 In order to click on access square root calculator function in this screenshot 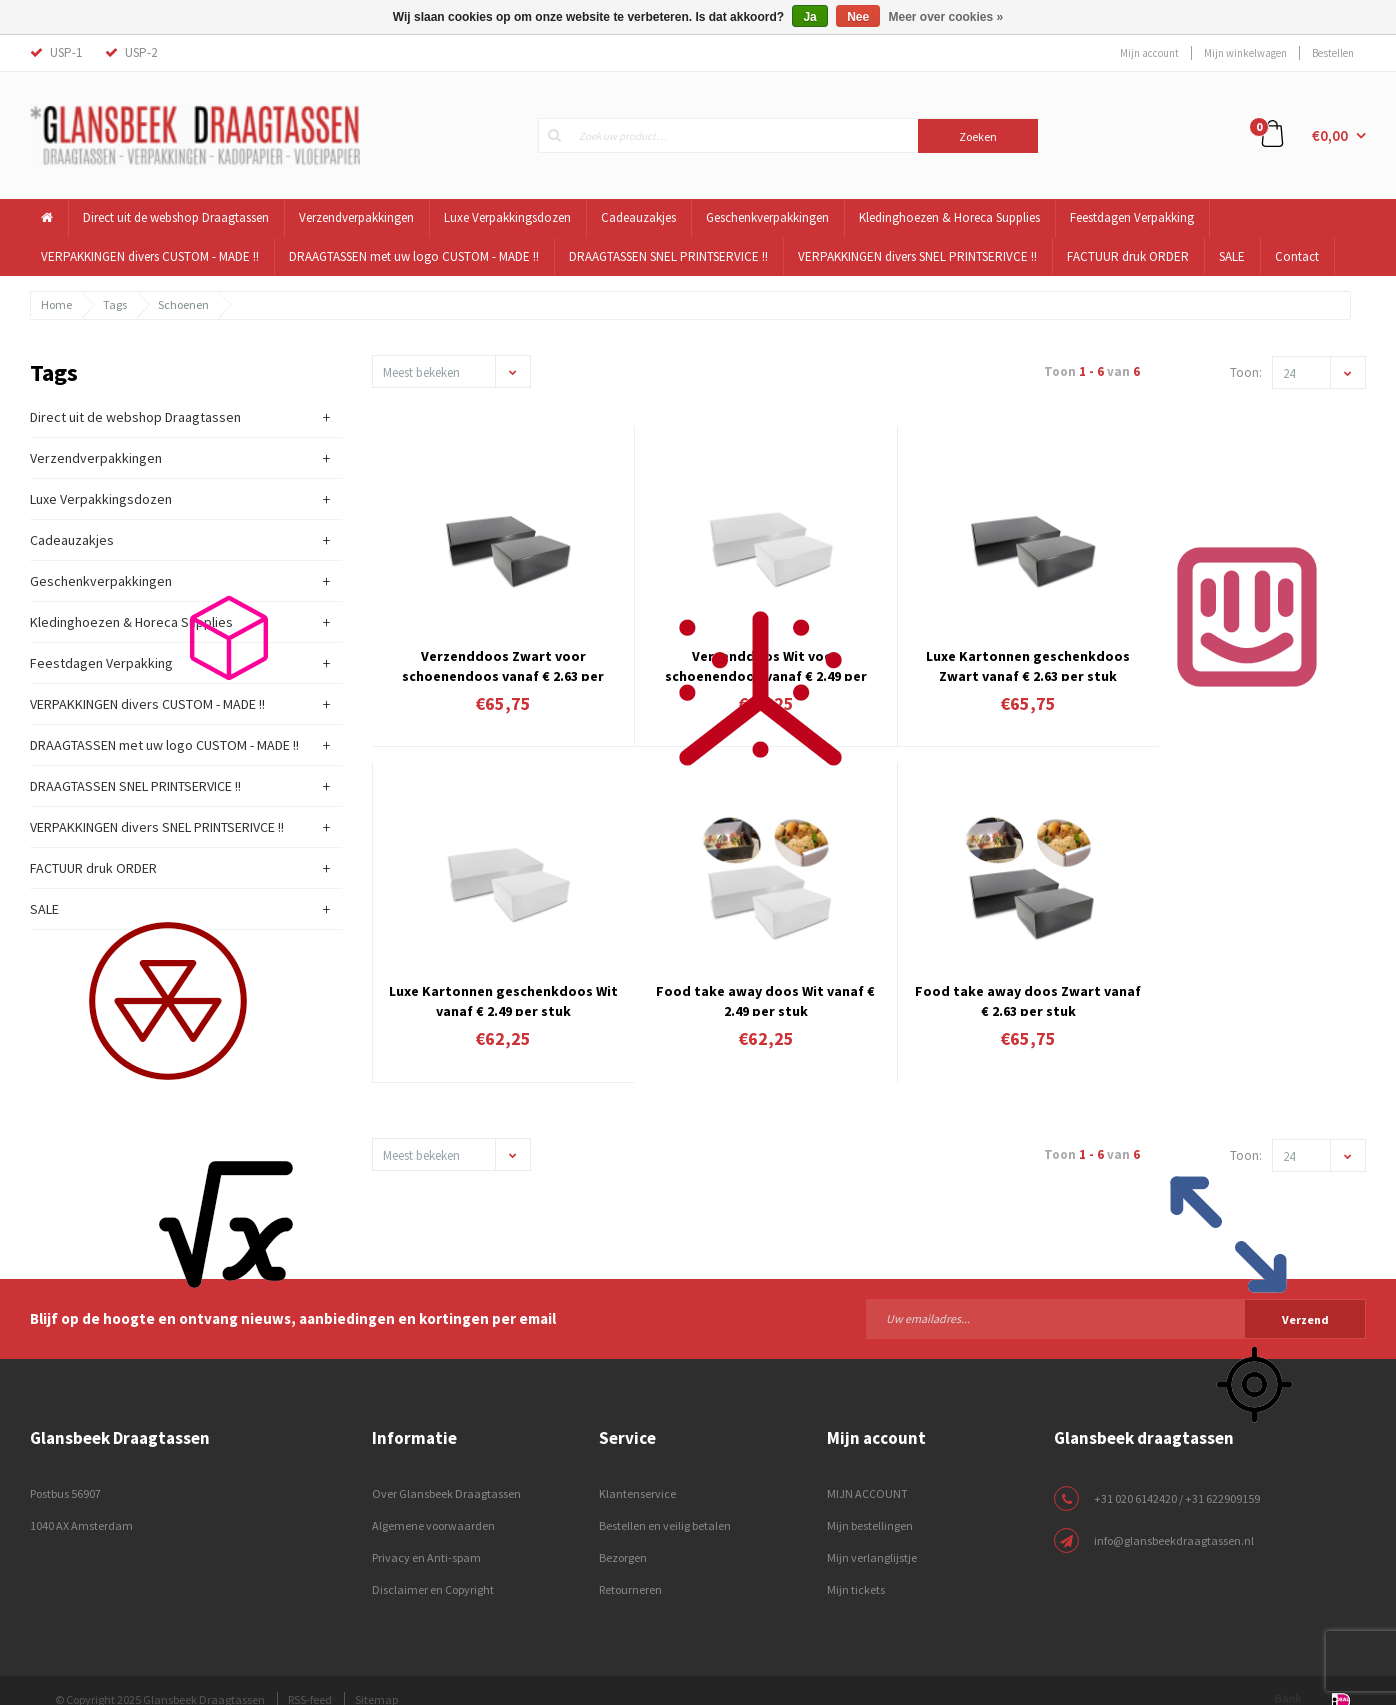, I will do `click(229, 1224)`.